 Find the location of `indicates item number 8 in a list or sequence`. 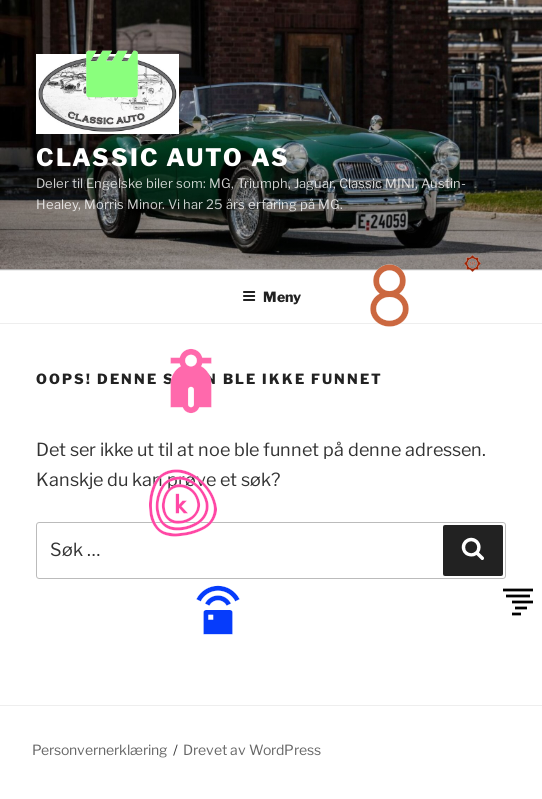

indicates item number 8 in a list or sequence is located at coordinates (389, 295).